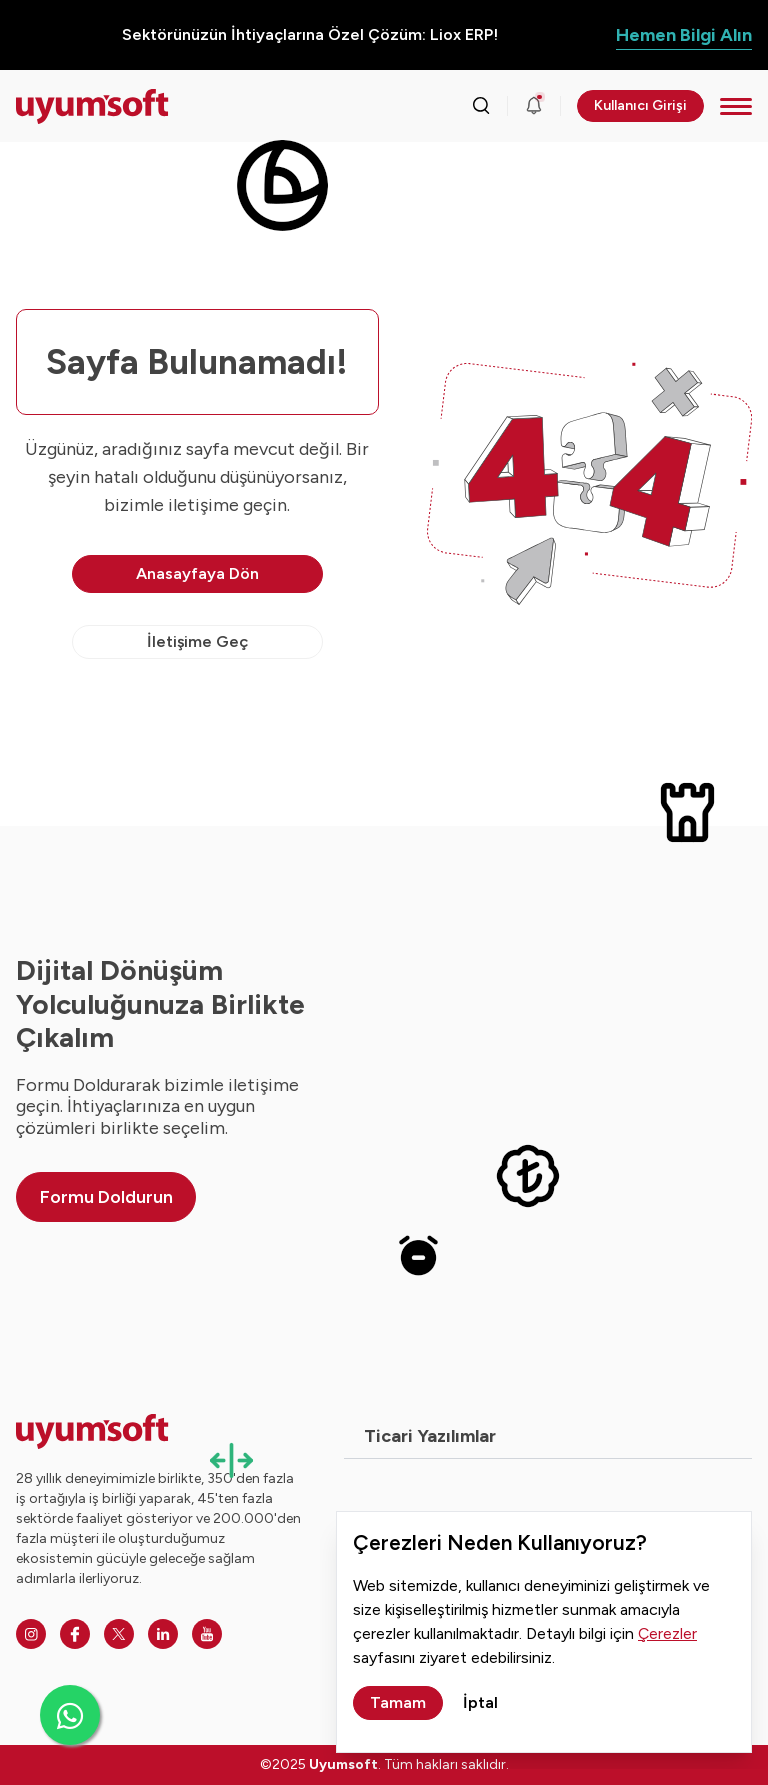 The width and height of the screenshot is (768, 1785). What do you see at coordinates (418, 1255) in the screenshot?
I see `remove or delete an alarm` at bounding box center [418, 1255].